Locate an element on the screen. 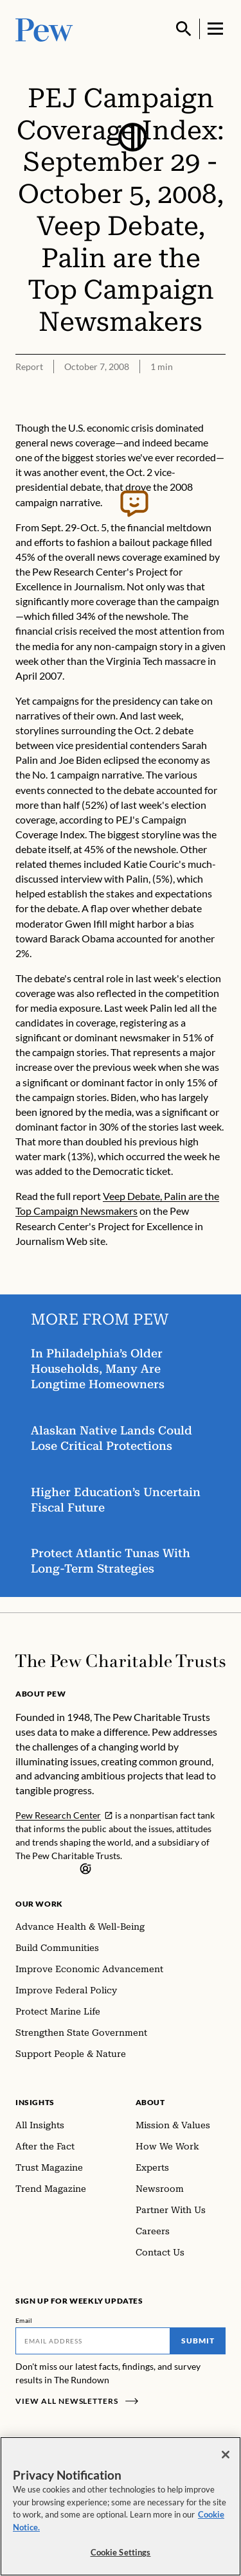 The image size is (241, 2576). open chatbot or AI assistant is located at coordinates (134, 503).